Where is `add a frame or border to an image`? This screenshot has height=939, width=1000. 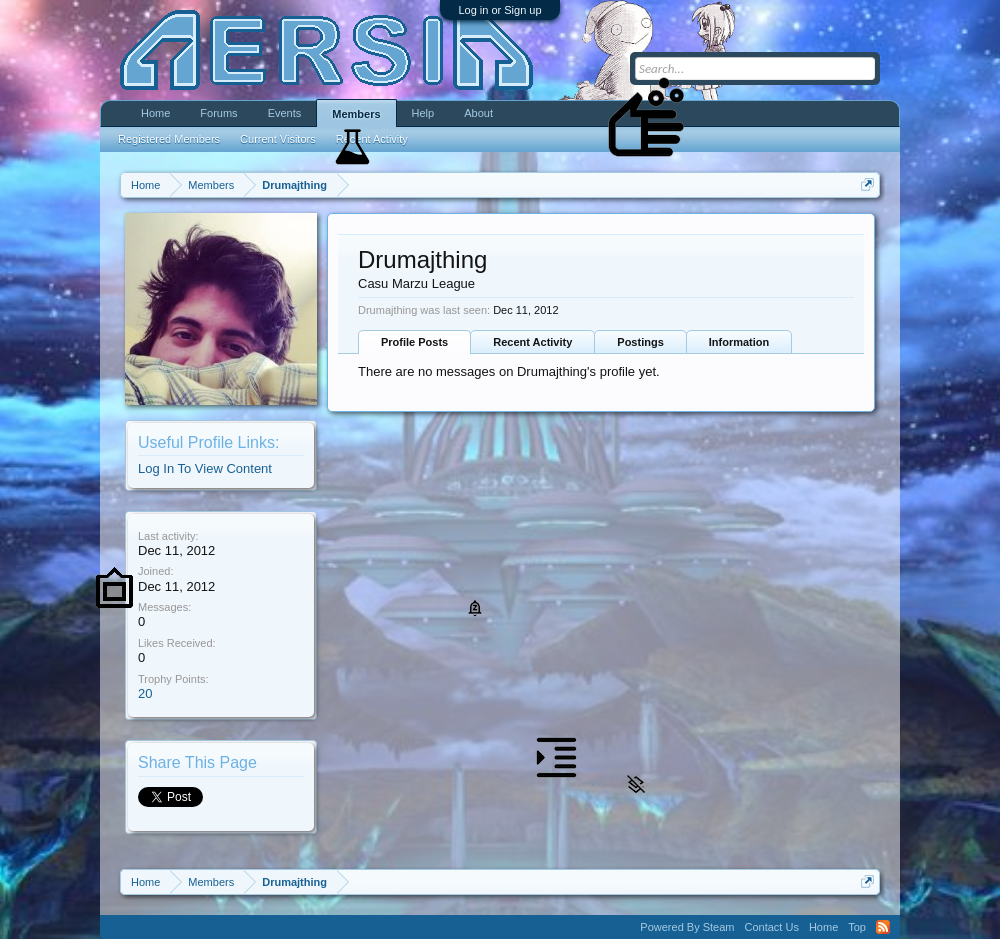
add a frame or border to an image is located at coordinates (114, 589).